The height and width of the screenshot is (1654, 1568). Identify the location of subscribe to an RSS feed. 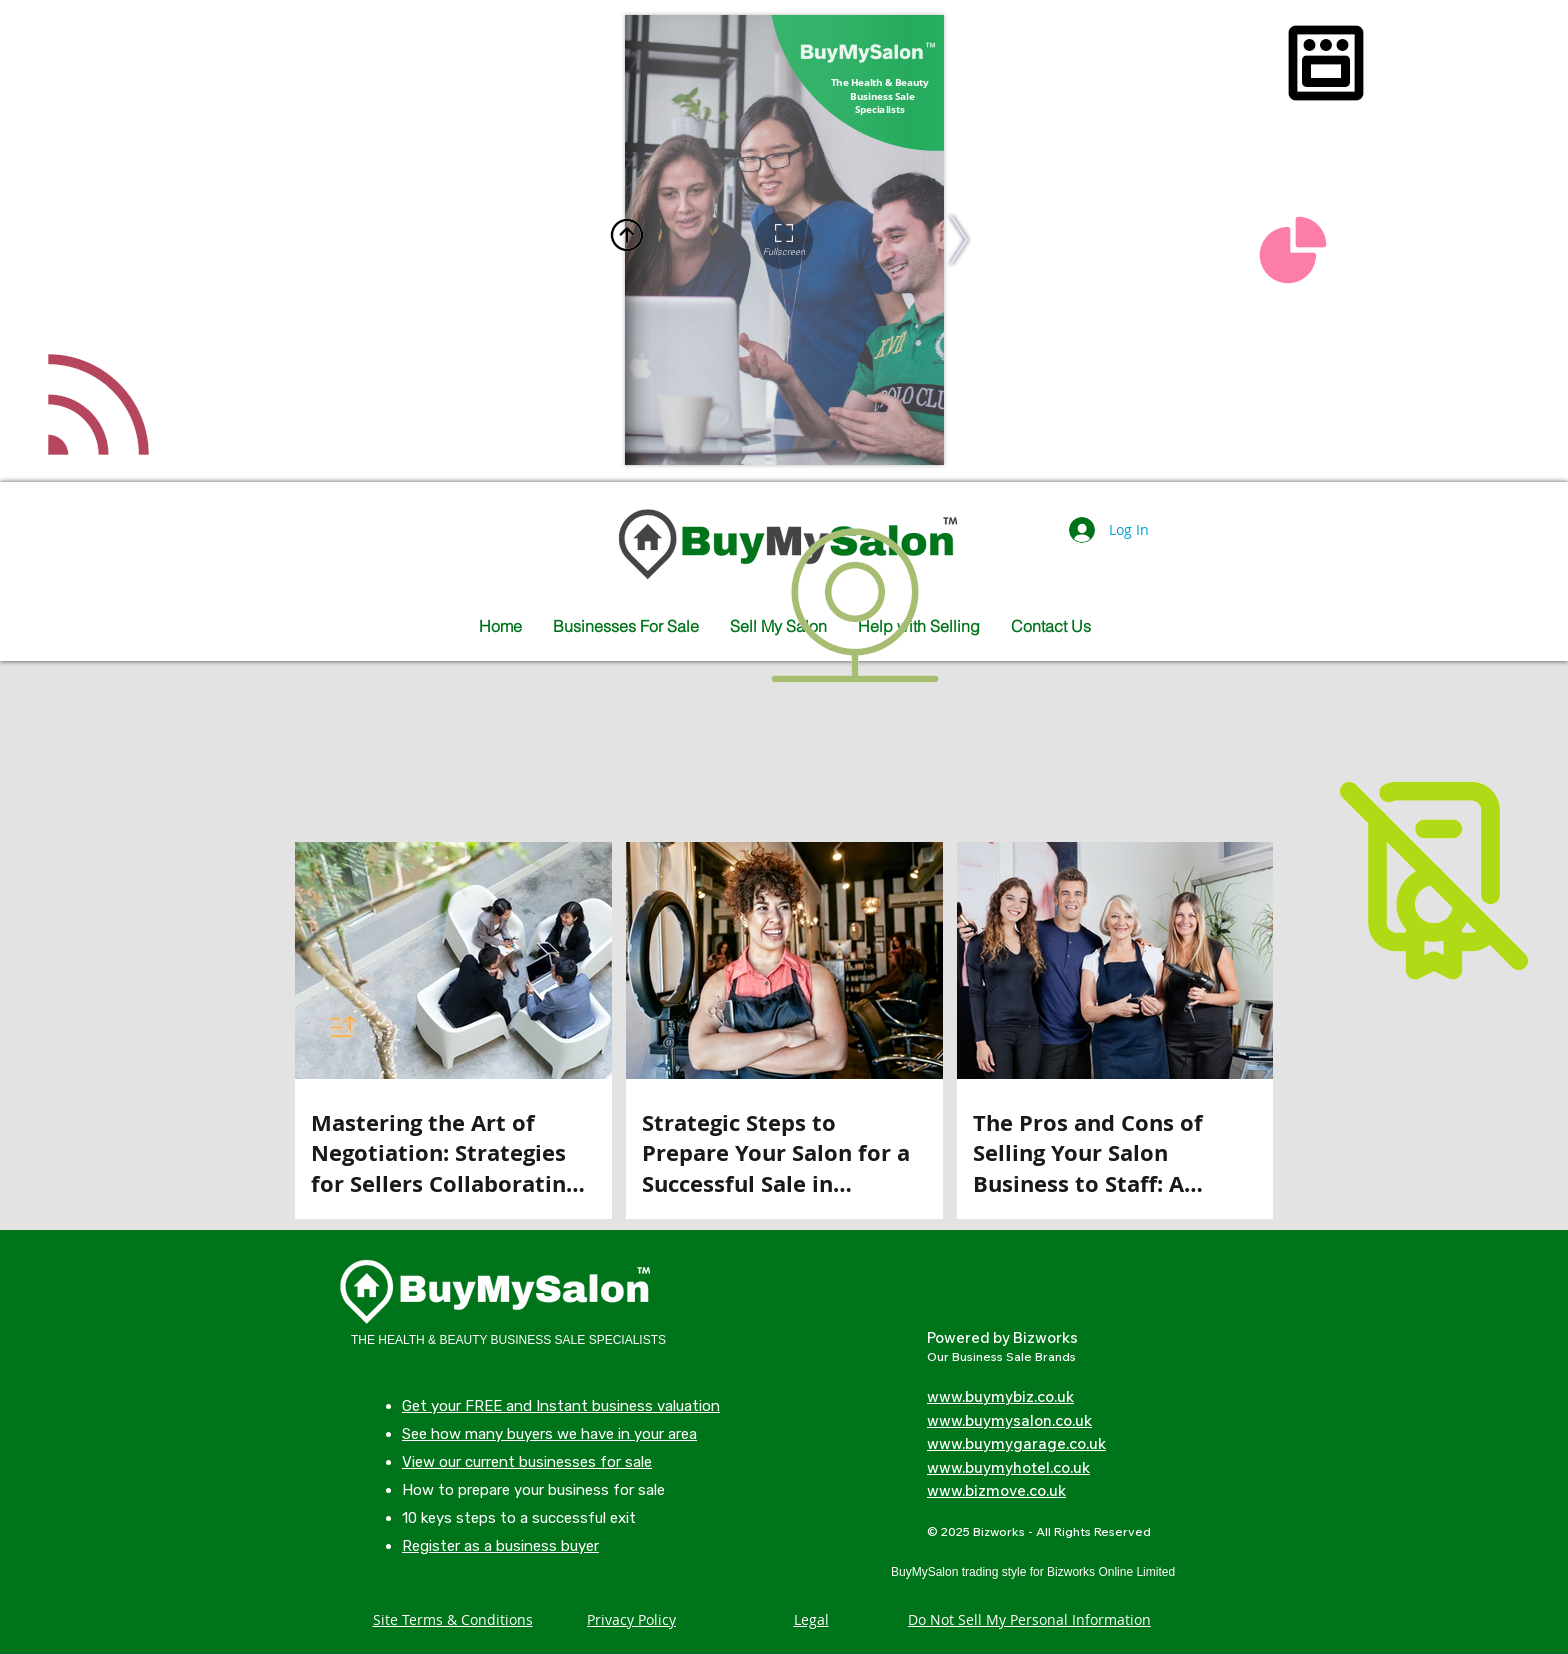
(98, 404).